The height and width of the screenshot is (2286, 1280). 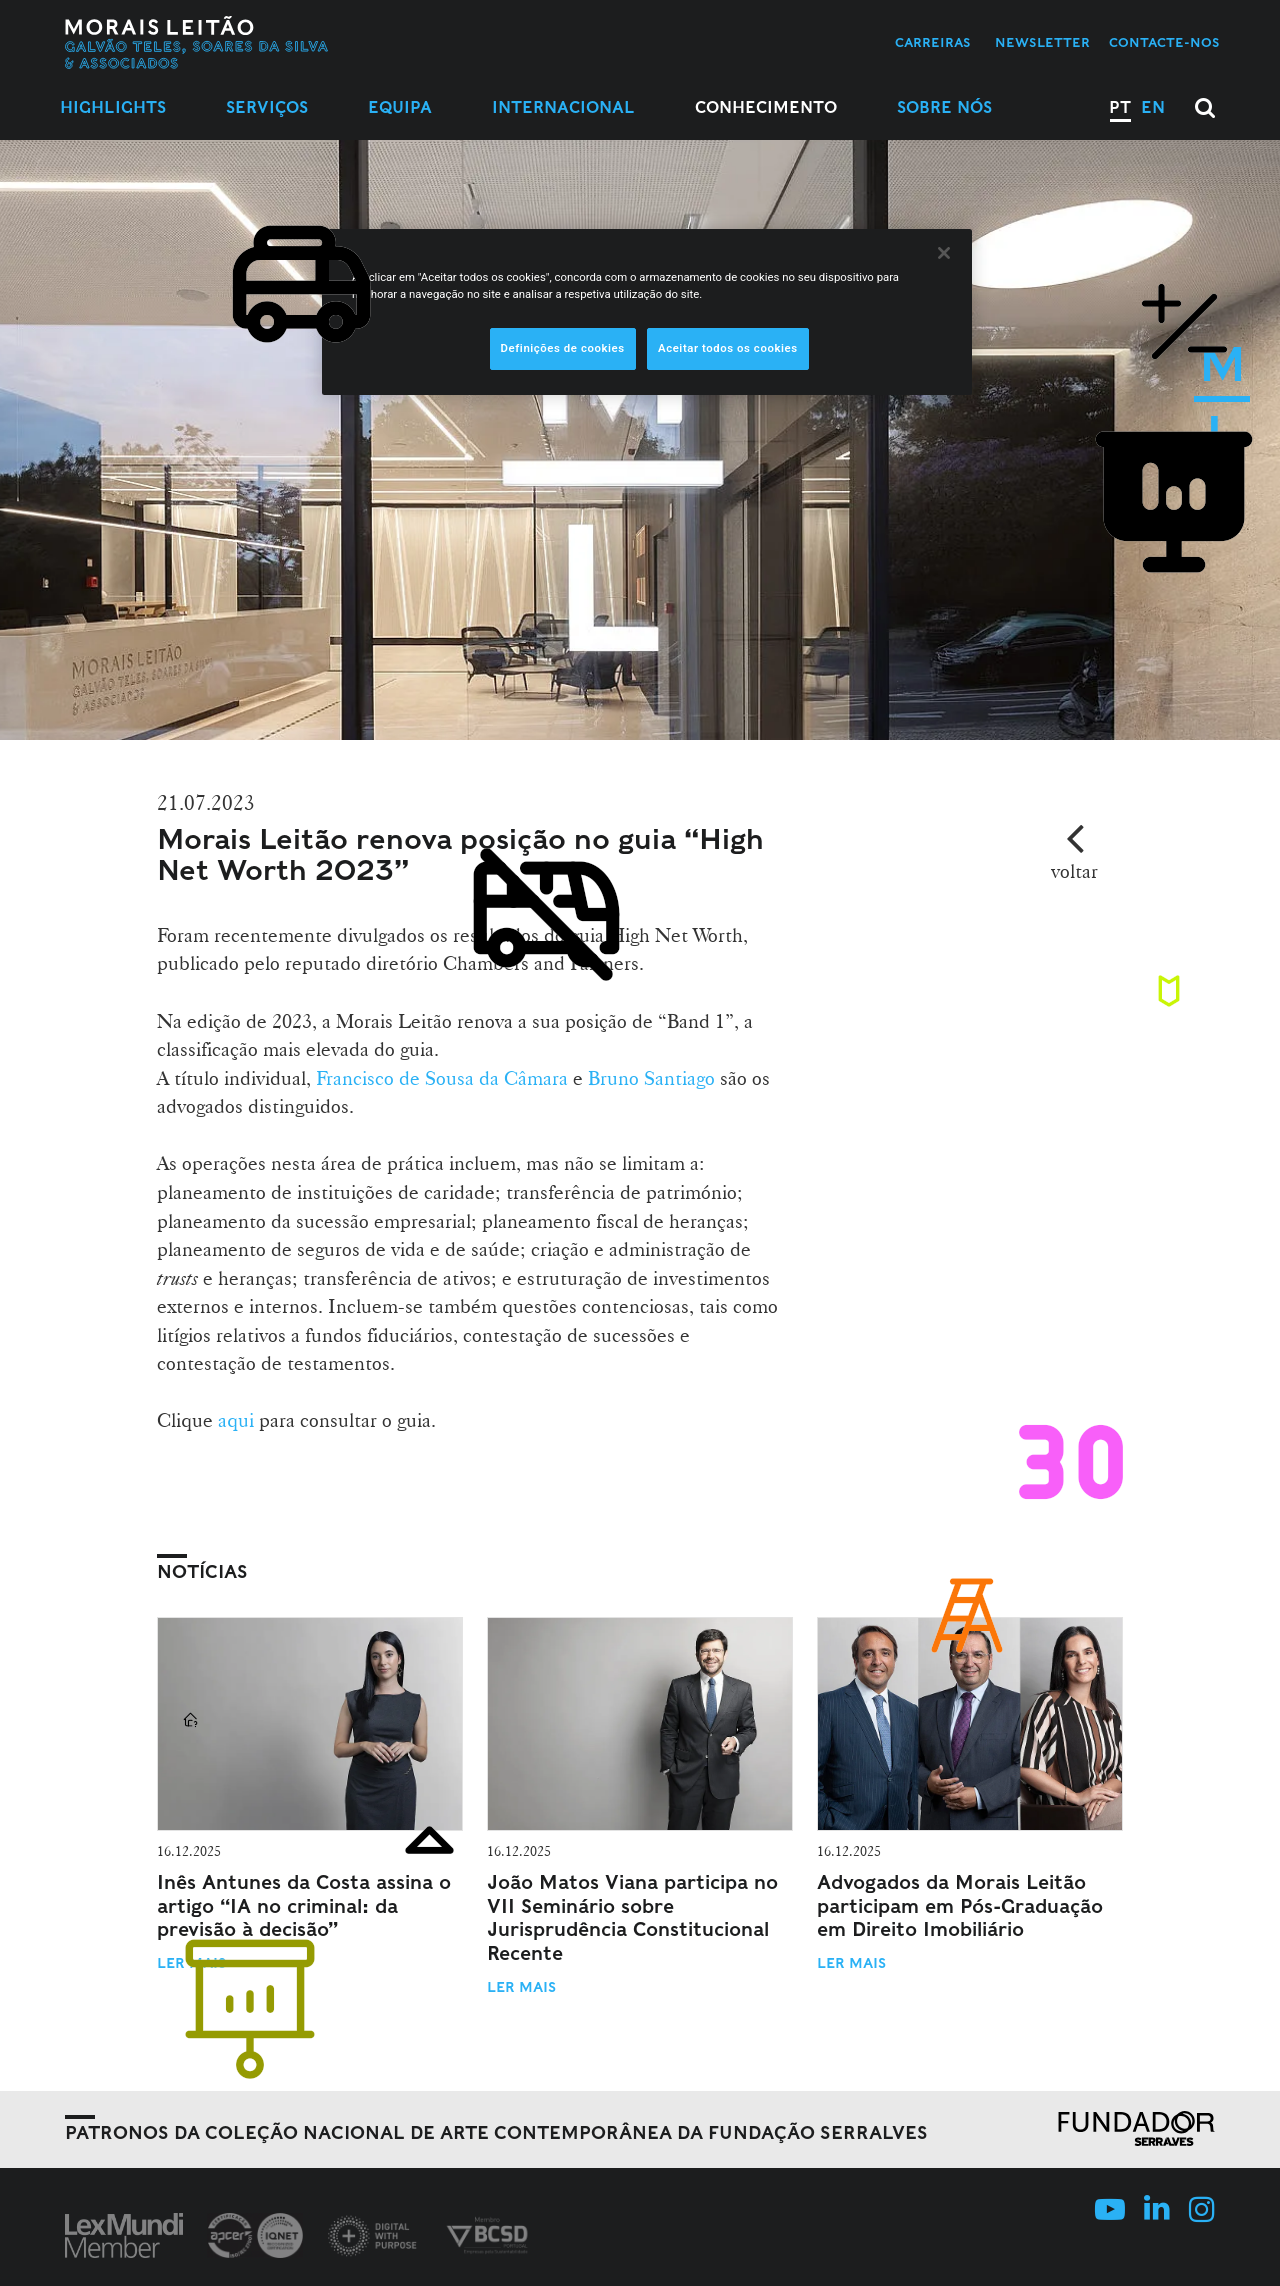 What do you see at coordinates (546, 914) in the screenshot?
I see `bus service unavailable or cancelled` at bounding box center [546, 914].